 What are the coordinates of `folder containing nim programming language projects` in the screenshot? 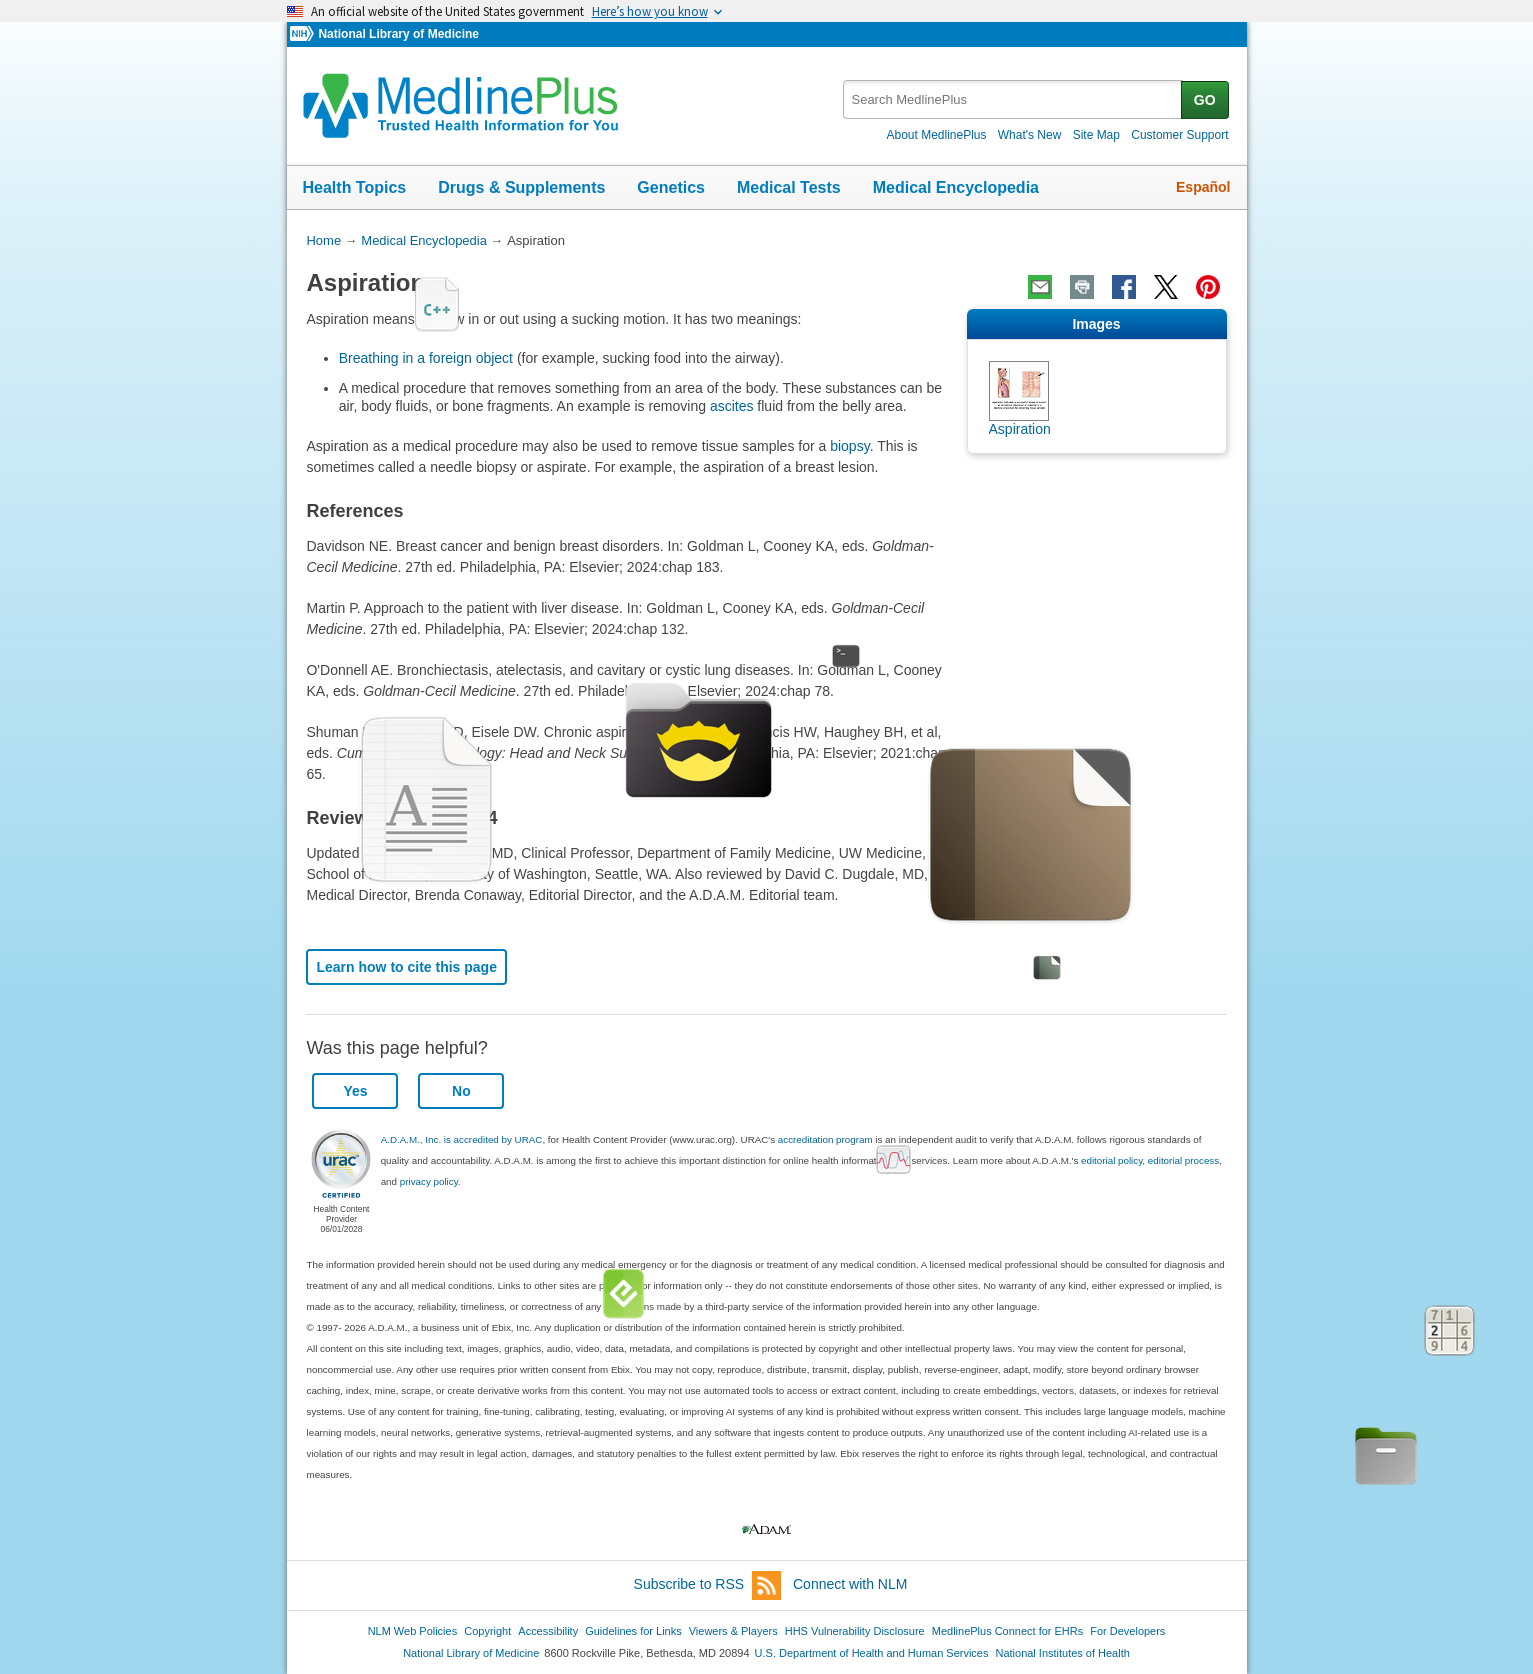 It's located at (698, 744).